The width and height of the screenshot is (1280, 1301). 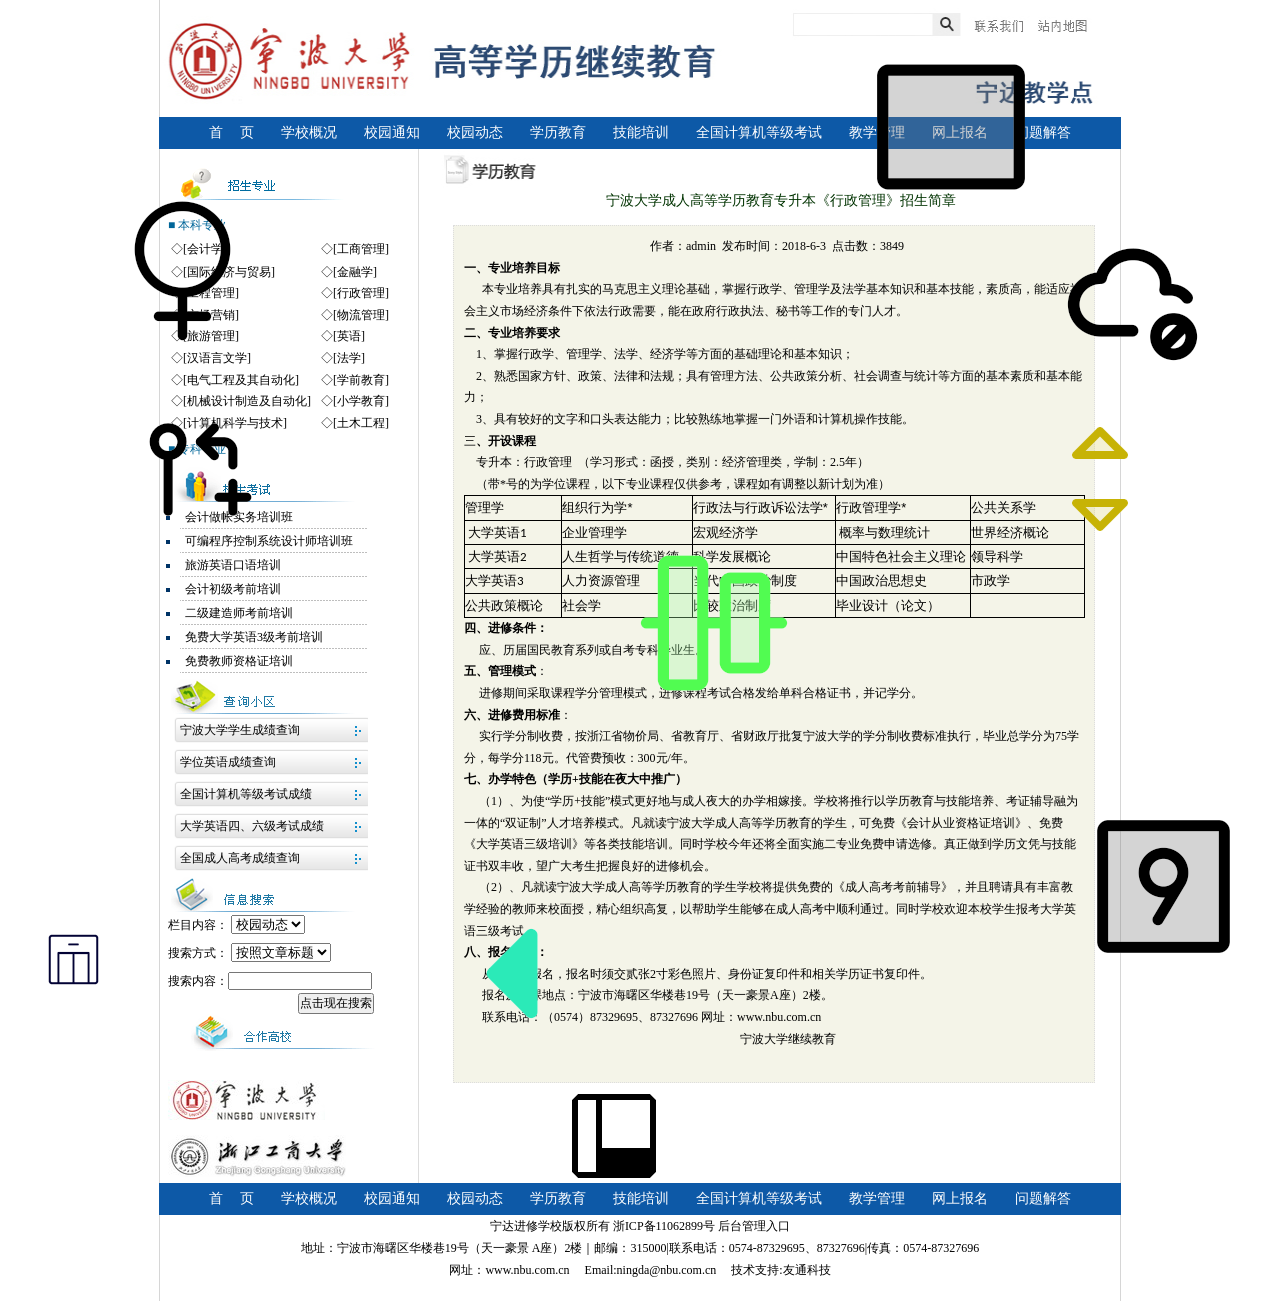 What do you see at coordinates (714, 623) in the screenshot?
I see `align objects to vertical center` at bounding box center [714, 623].